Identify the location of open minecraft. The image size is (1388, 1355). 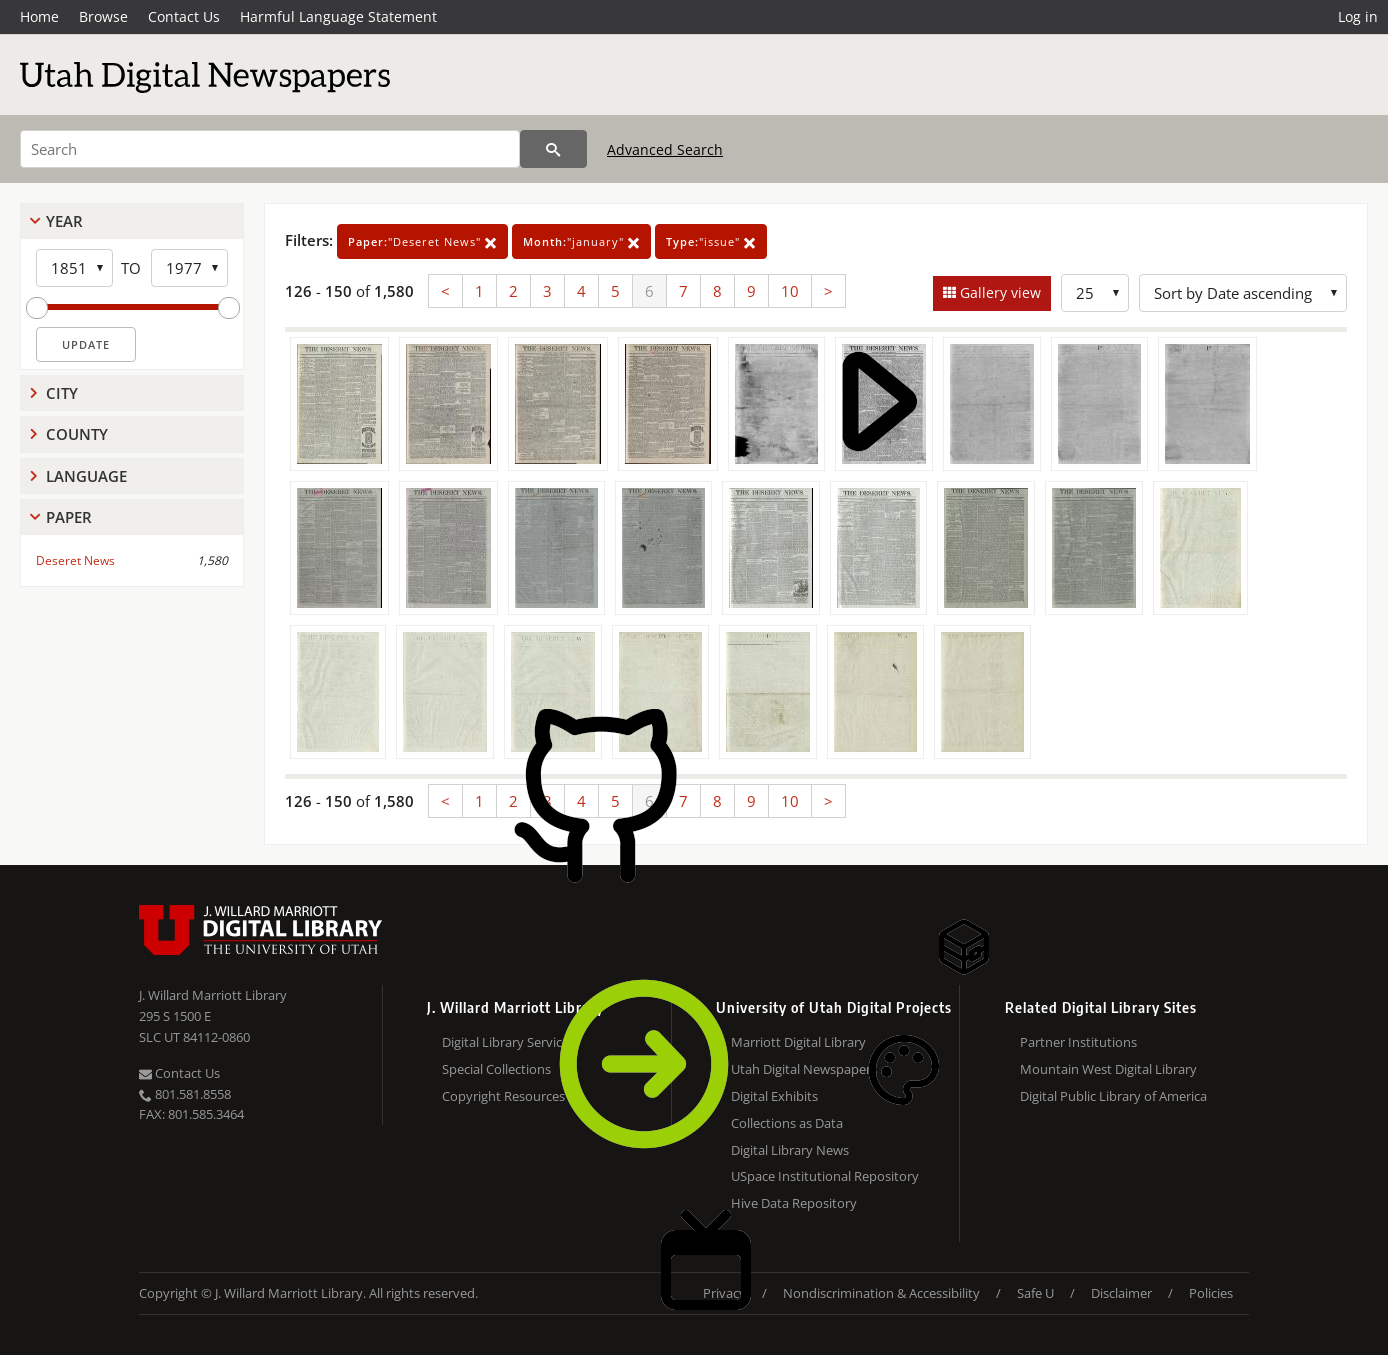
(964, 947).